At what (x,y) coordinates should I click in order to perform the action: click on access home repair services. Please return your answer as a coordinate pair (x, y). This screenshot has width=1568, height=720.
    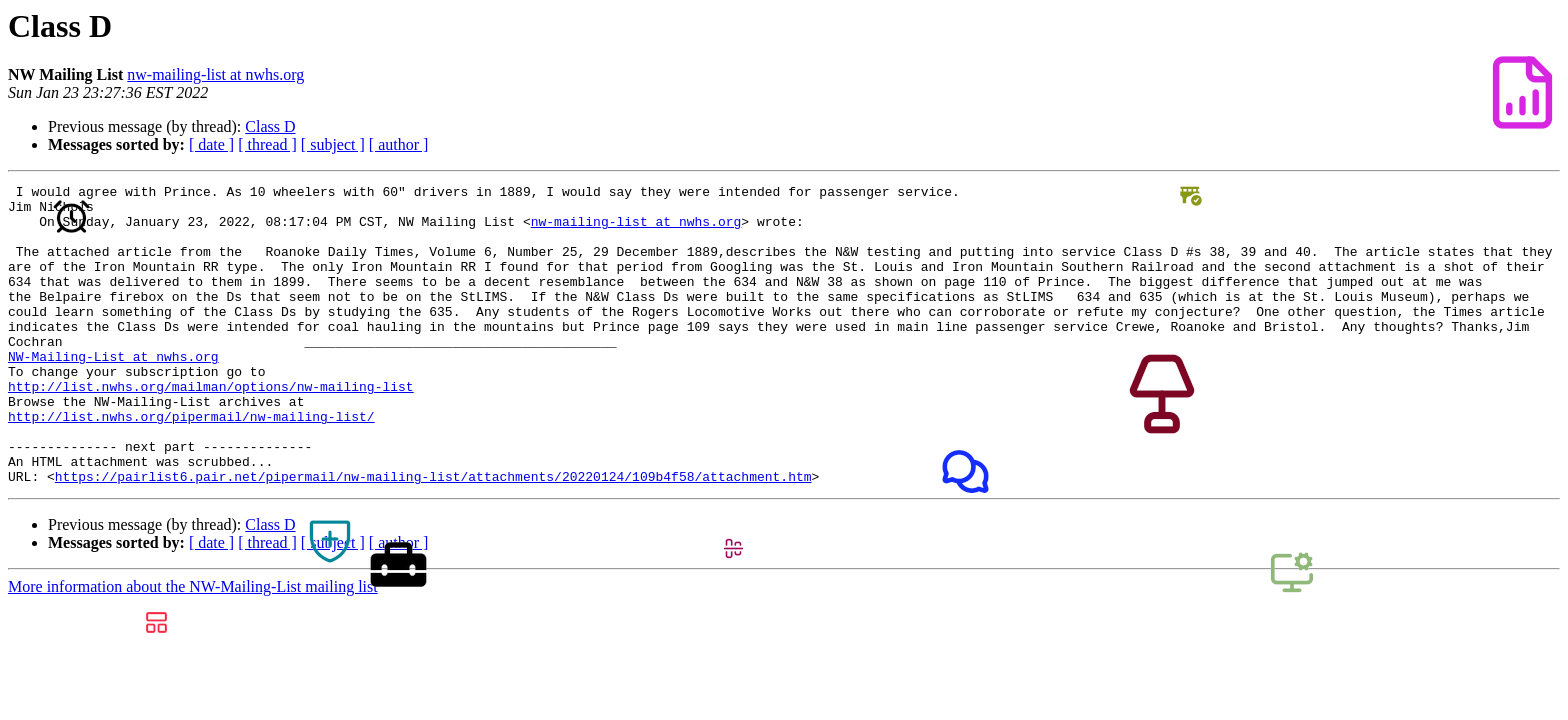
    Looking at the image, I should click on (398, 564).